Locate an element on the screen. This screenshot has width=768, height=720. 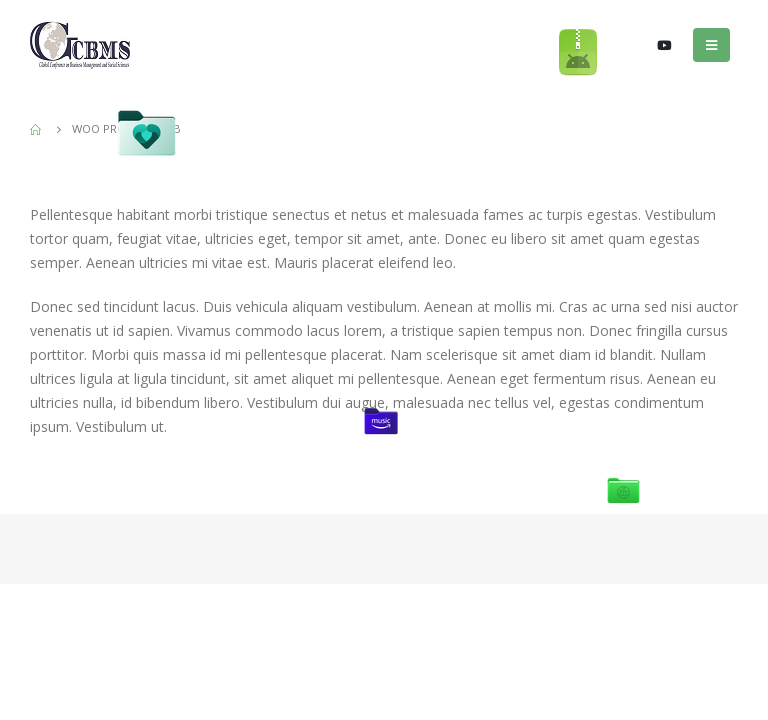
open microsoft family safety folder is located at coordinates (146, 134).